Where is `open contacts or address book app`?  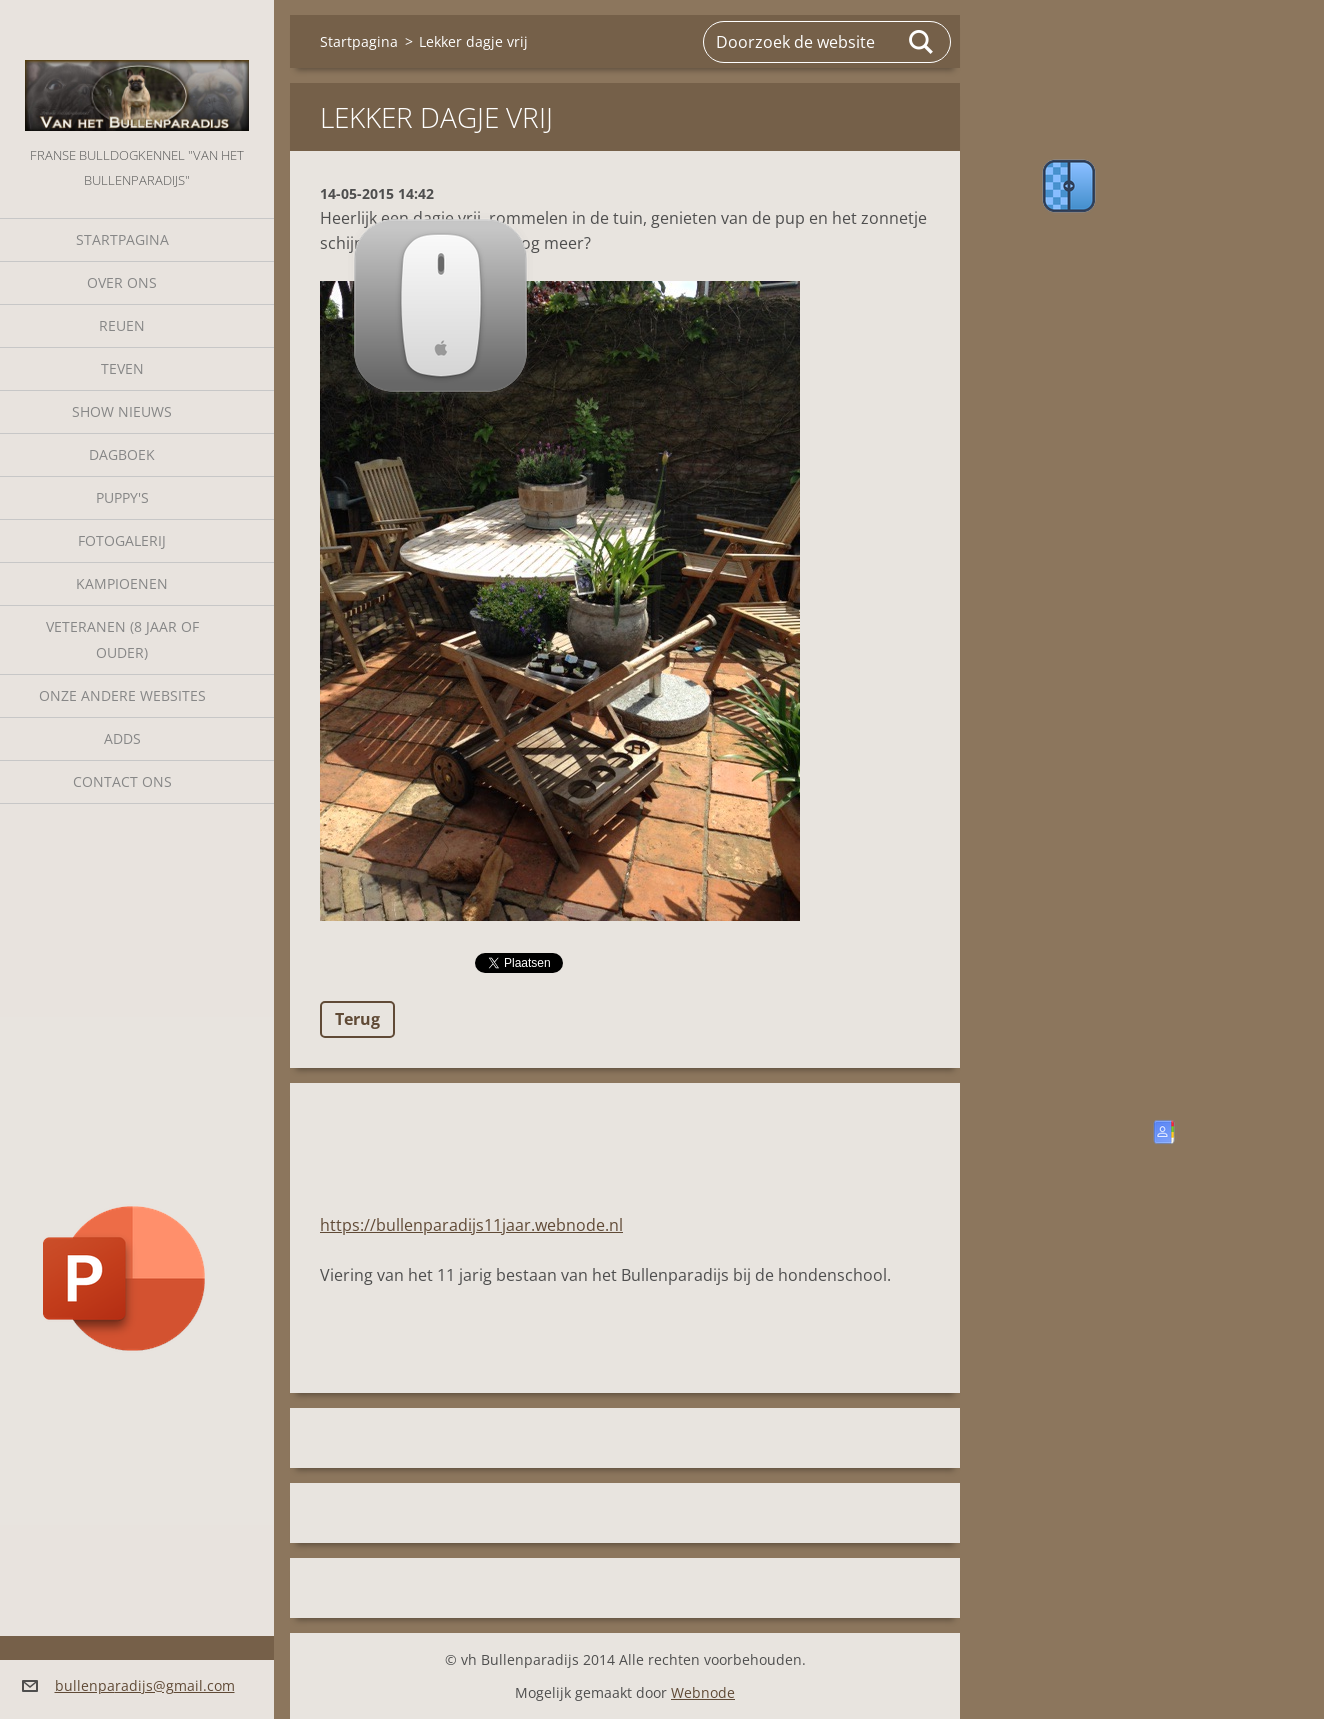 open contacts or address book app is located at coordinates (1164, 1132).